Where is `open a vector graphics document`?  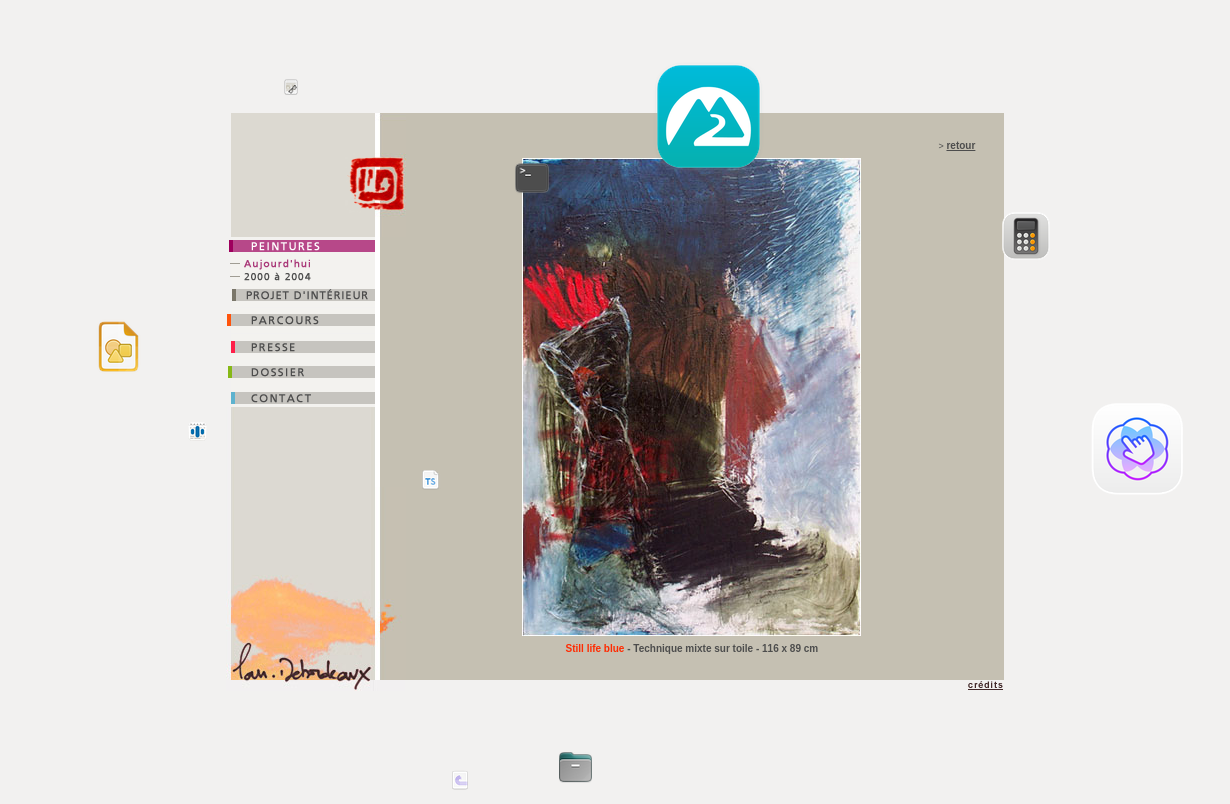
open a vector graphics document is located at coordinates (118, 346).